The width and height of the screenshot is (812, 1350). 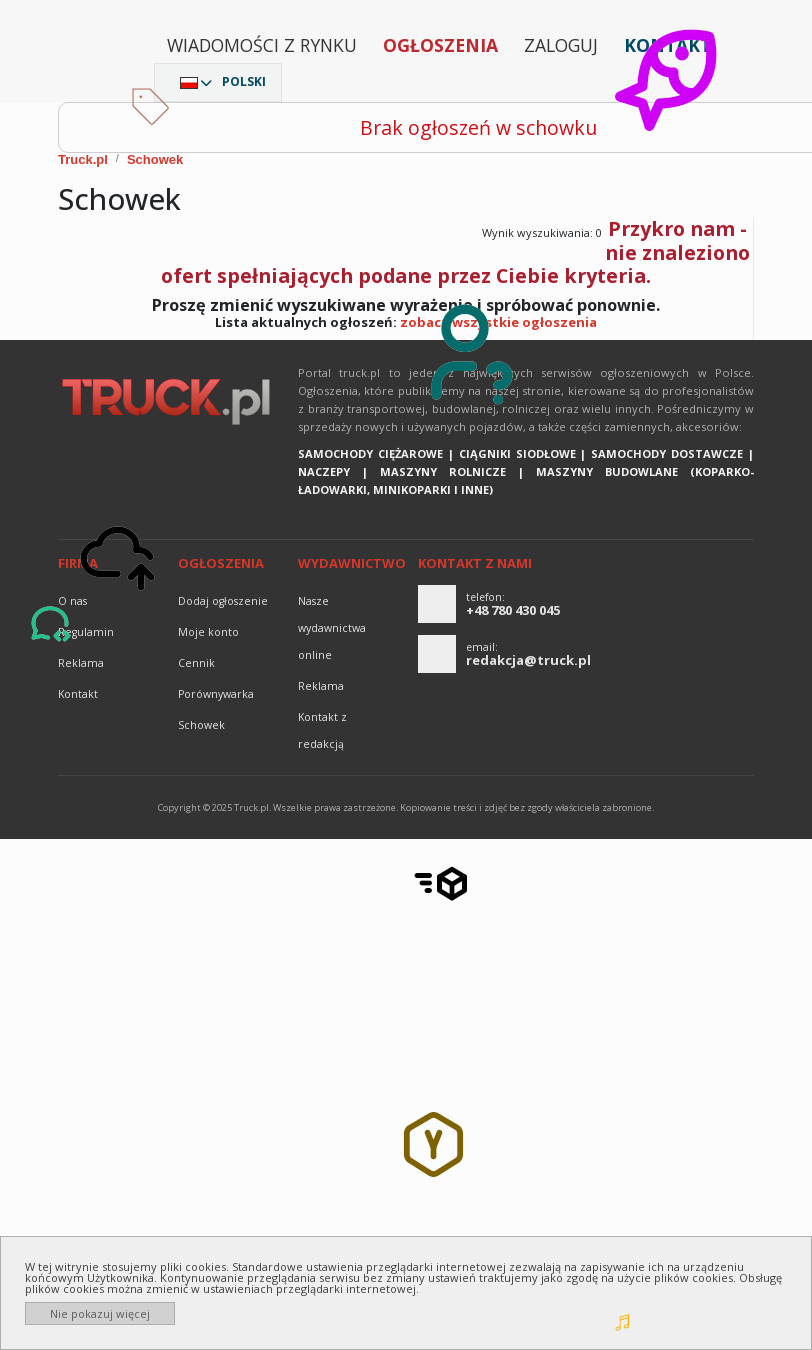 I want to click on unknown or unidentified user, so click(x=465, y=352).